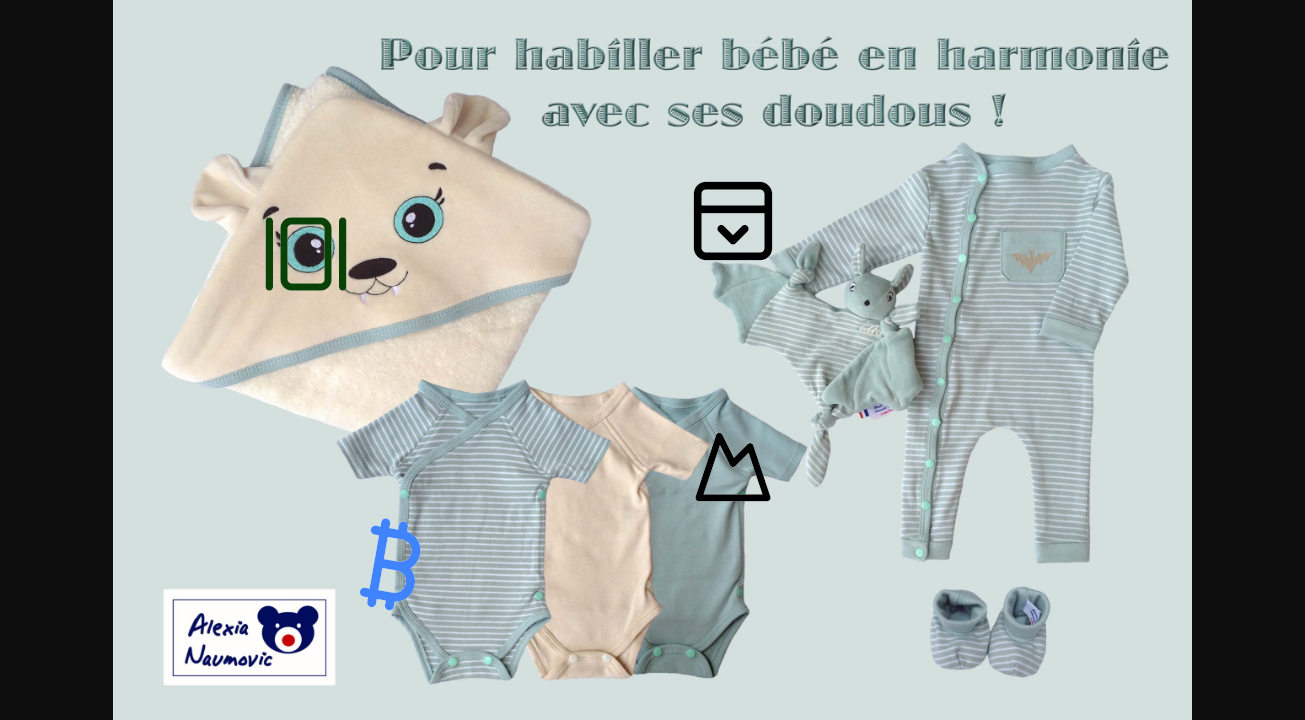 This screenshot has height=720, width=1305. What do you see at coordinates (306, 254) in the screenshot?
I see `browse images in horizontal gallery view` at bounding box center [306, 254].